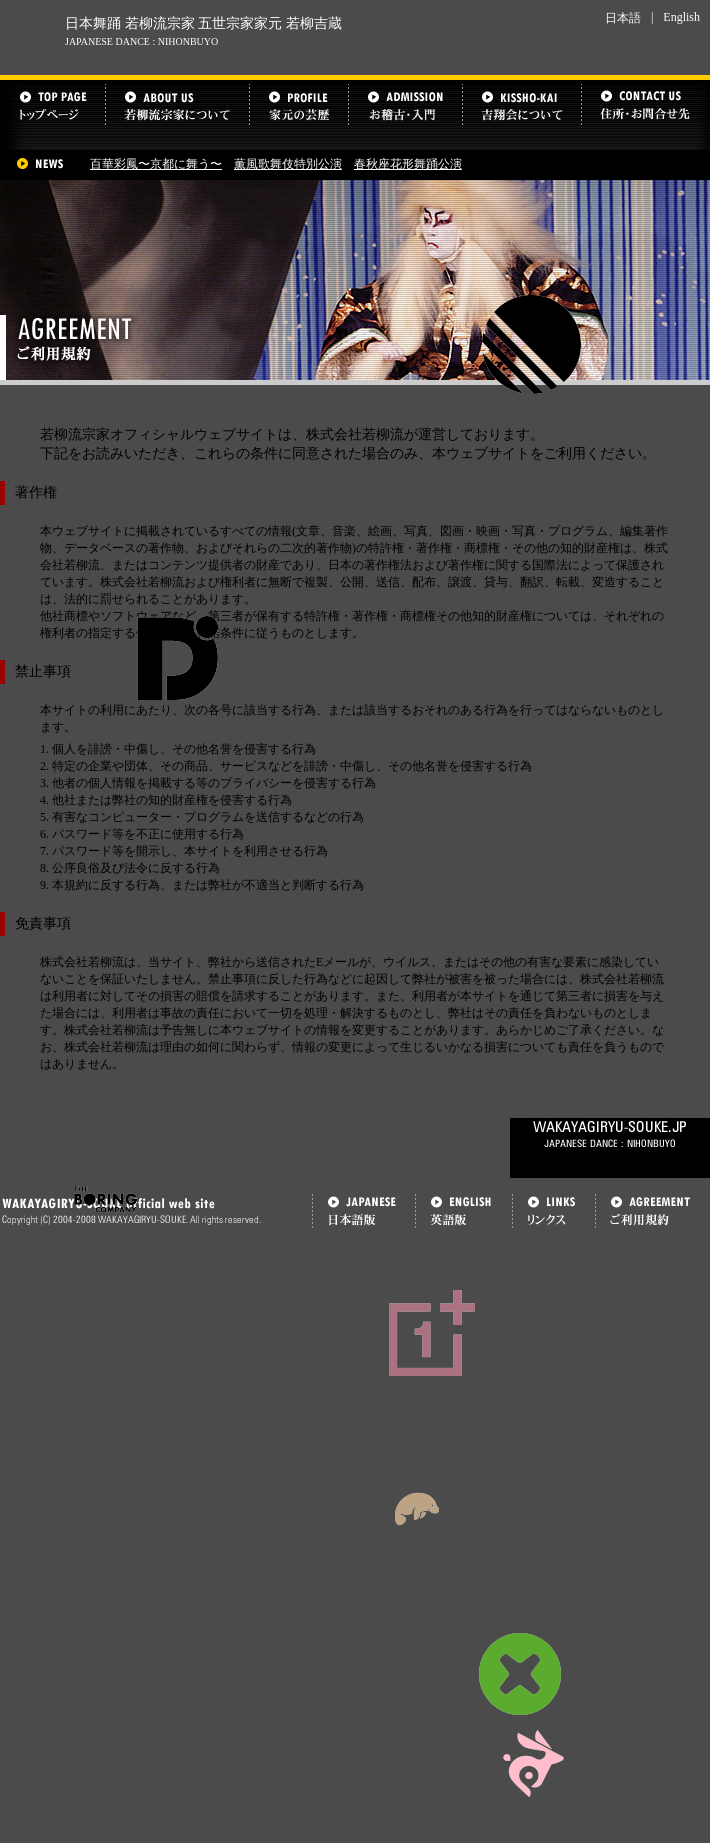 The image size is (710, 1843). What do you see at coordinates (432, 1333) in the screenshot?
I see `OnePlus brand logo` at bounding box center [432, 1333].